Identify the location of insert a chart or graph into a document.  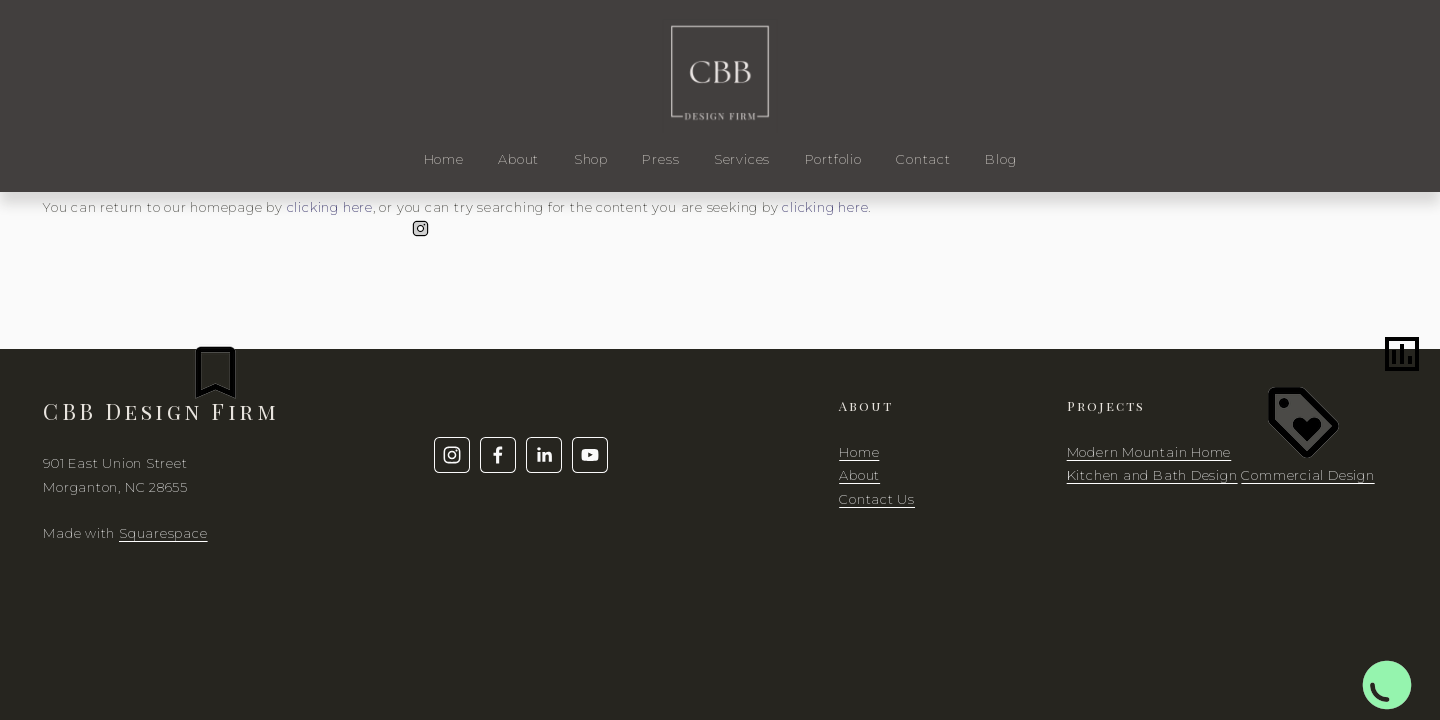
(1402, 354).